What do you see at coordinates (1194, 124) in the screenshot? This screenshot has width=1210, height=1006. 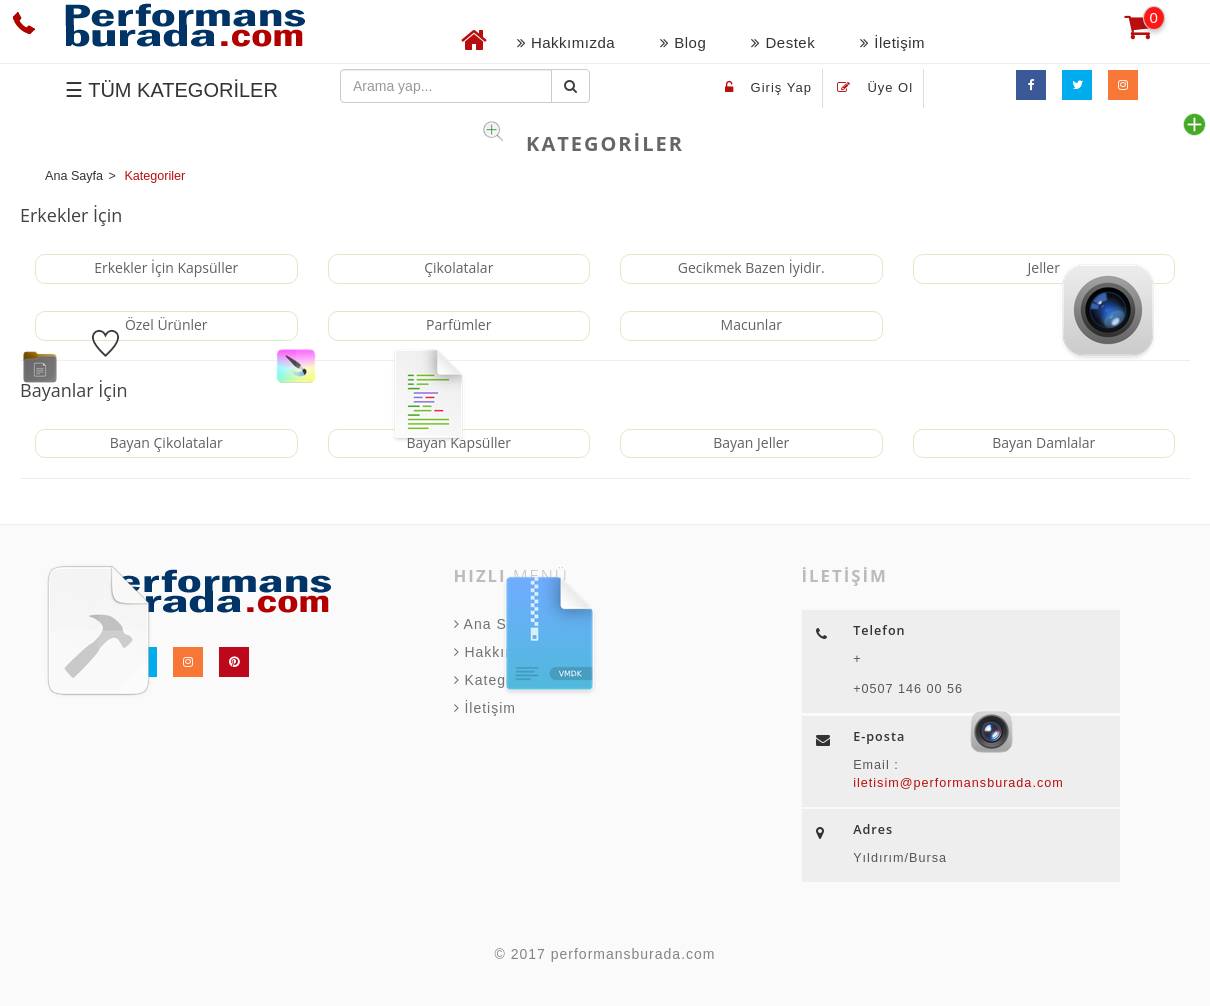 I see `add a new item to the list` at bounding box center [1194, 124].